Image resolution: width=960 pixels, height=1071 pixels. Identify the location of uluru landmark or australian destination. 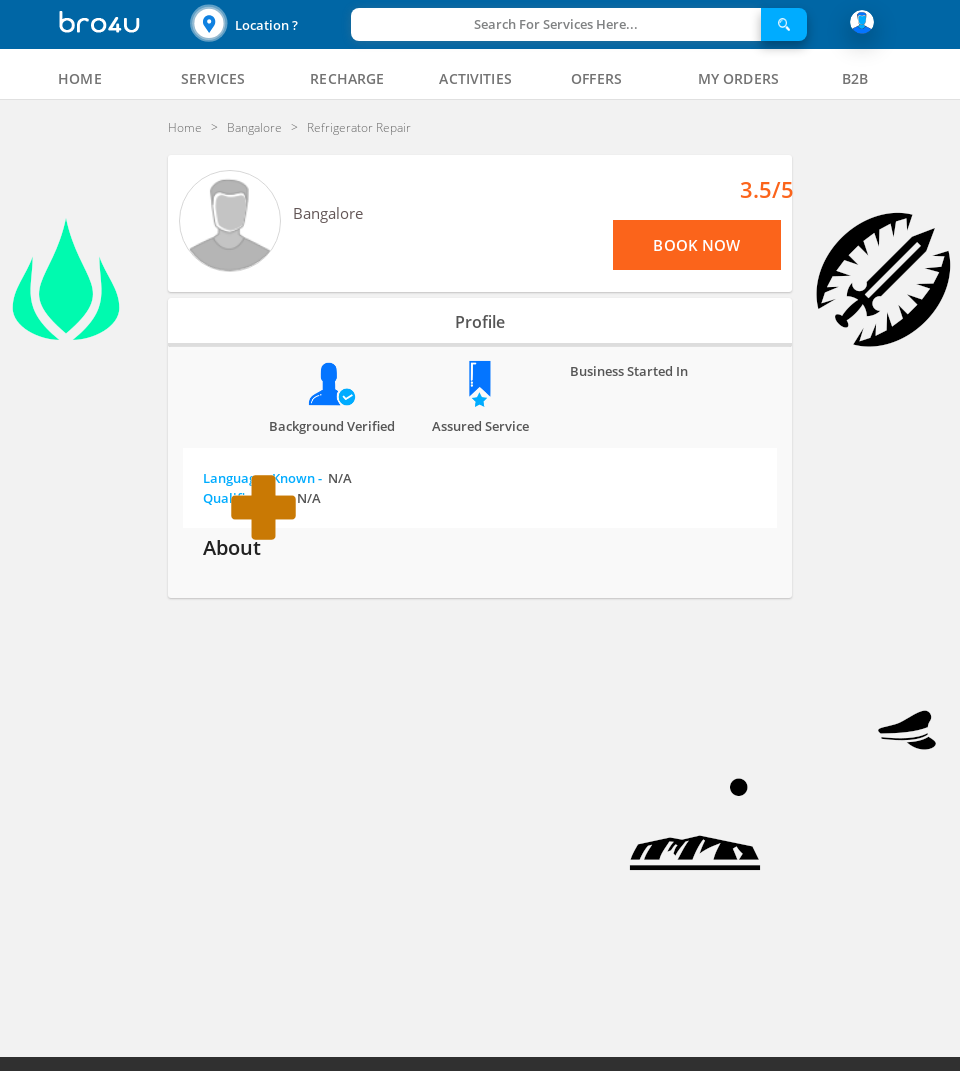
(695, 831).